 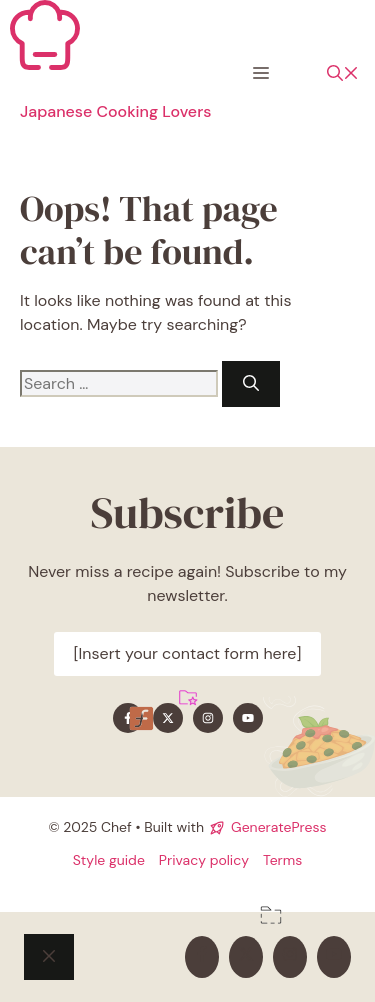 What do you see at coordinates (271, 915) in the screenshot?
I see `create a new folder` at bounding box center [271, 915].